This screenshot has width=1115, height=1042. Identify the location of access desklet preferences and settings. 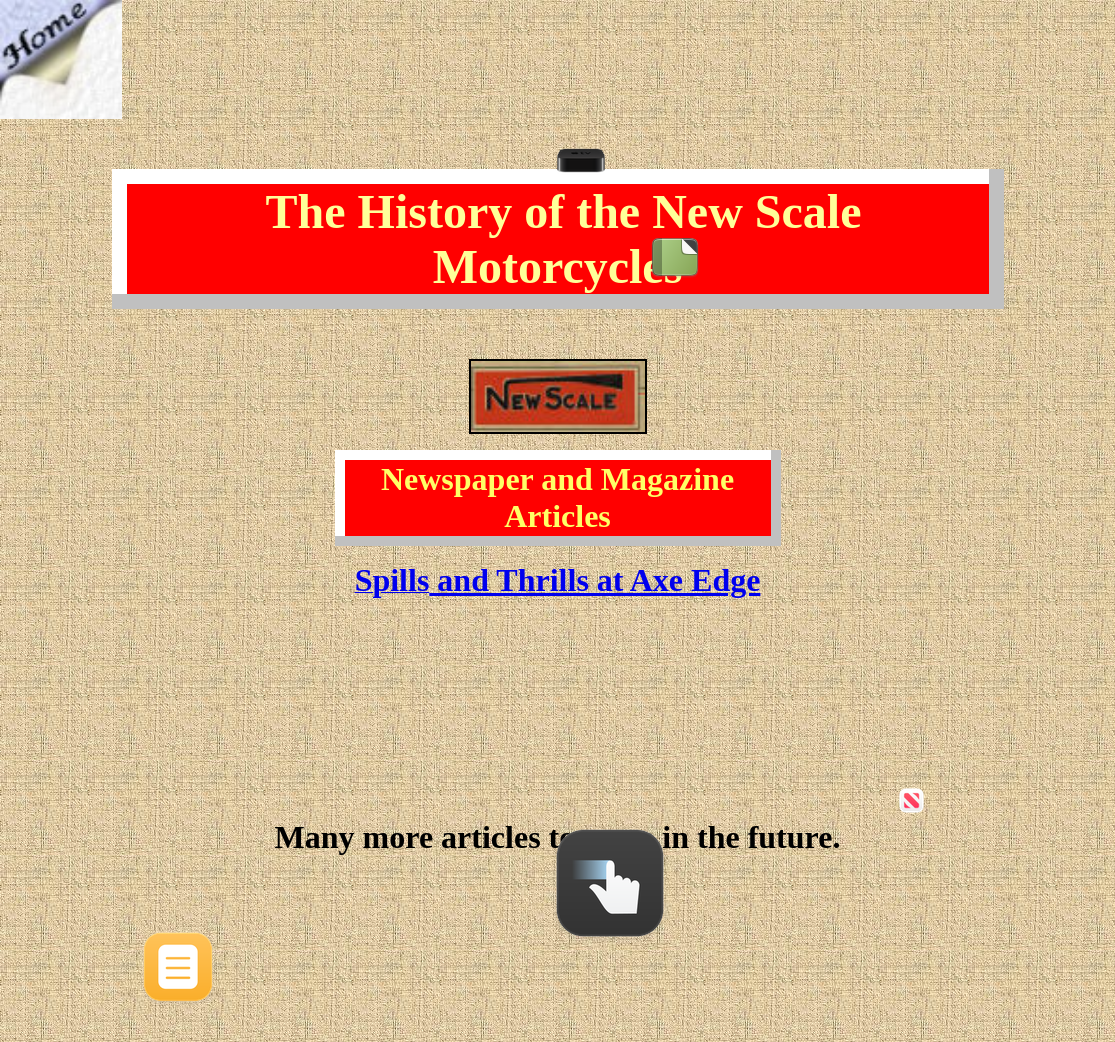
(178, 968).